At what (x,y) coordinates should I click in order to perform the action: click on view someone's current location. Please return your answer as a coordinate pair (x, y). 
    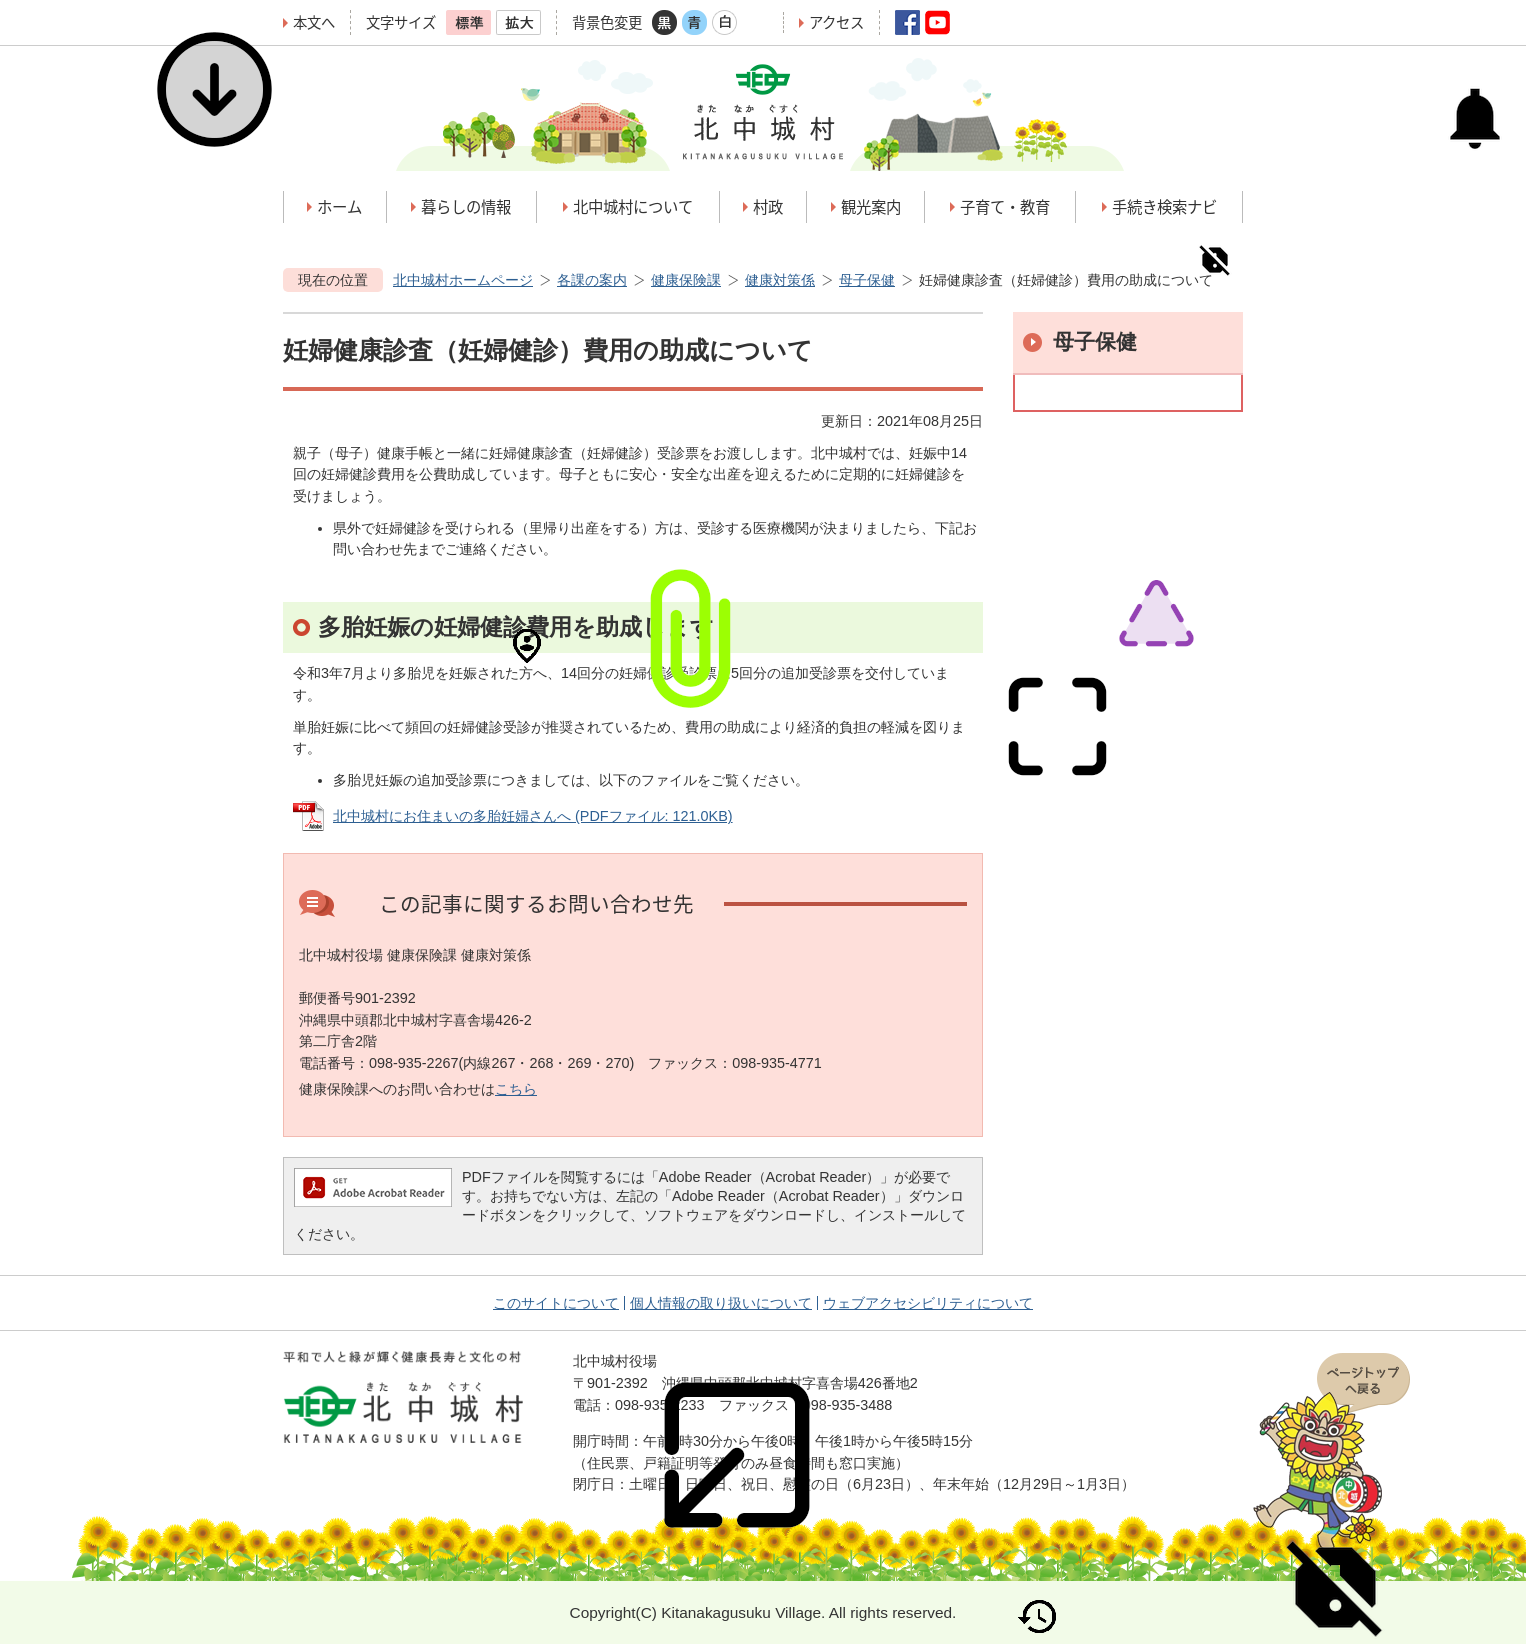
    Looking at the image, I should click on (527, 646).